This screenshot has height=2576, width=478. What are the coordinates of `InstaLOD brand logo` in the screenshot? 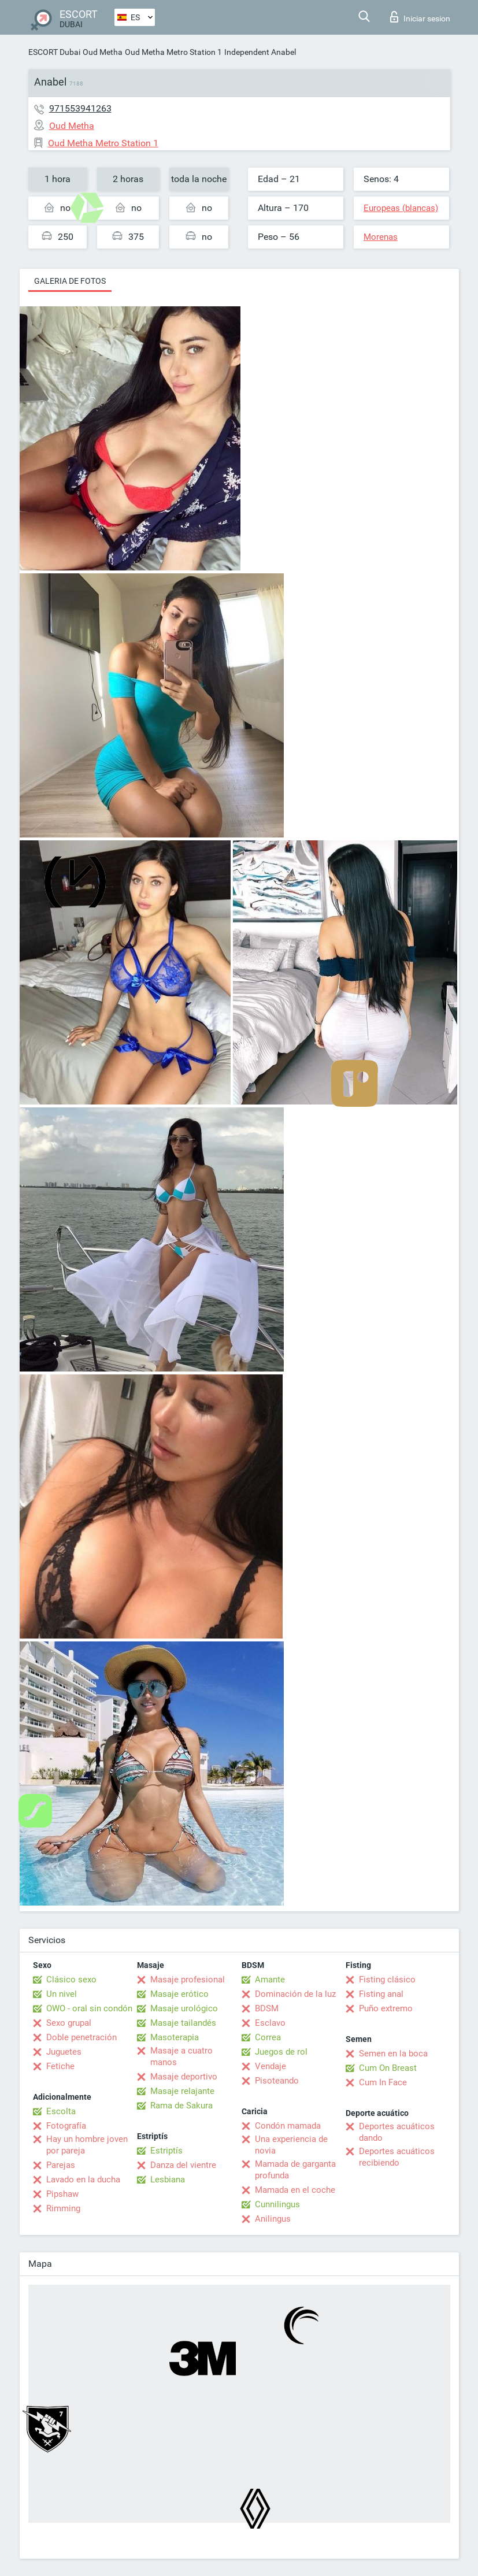 It's located at (87, 207).